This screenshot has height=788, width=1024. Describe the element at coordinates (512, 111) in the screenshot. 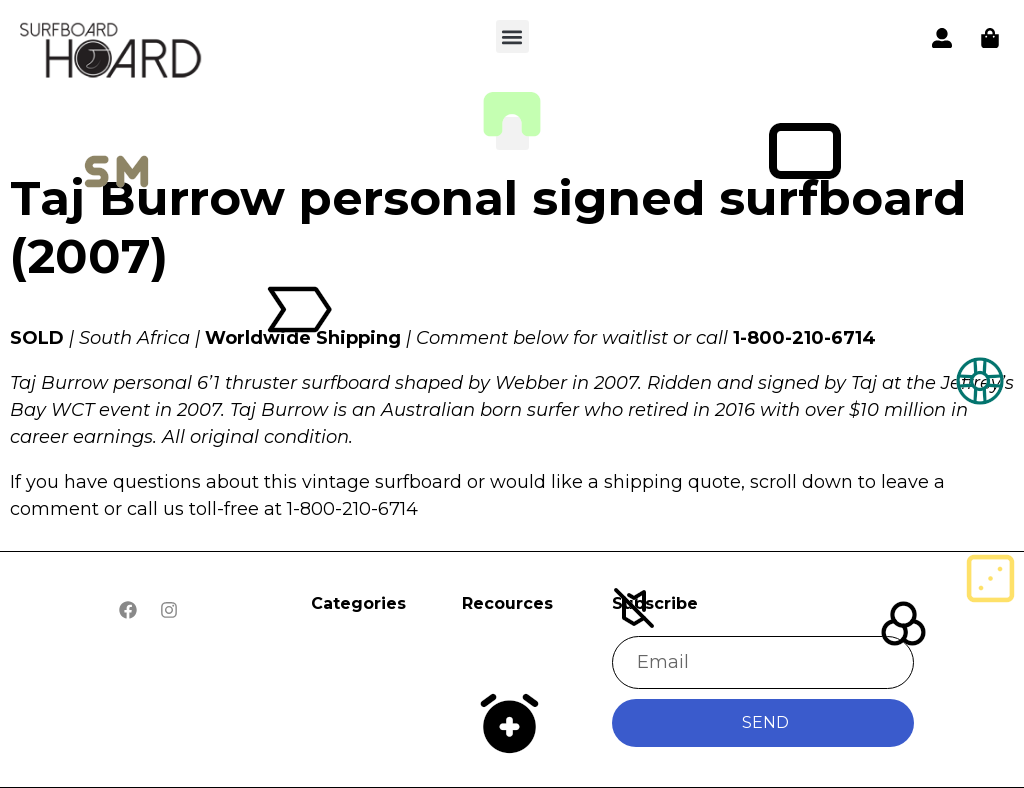

I see `view bridge or infrastructure information` at that location.